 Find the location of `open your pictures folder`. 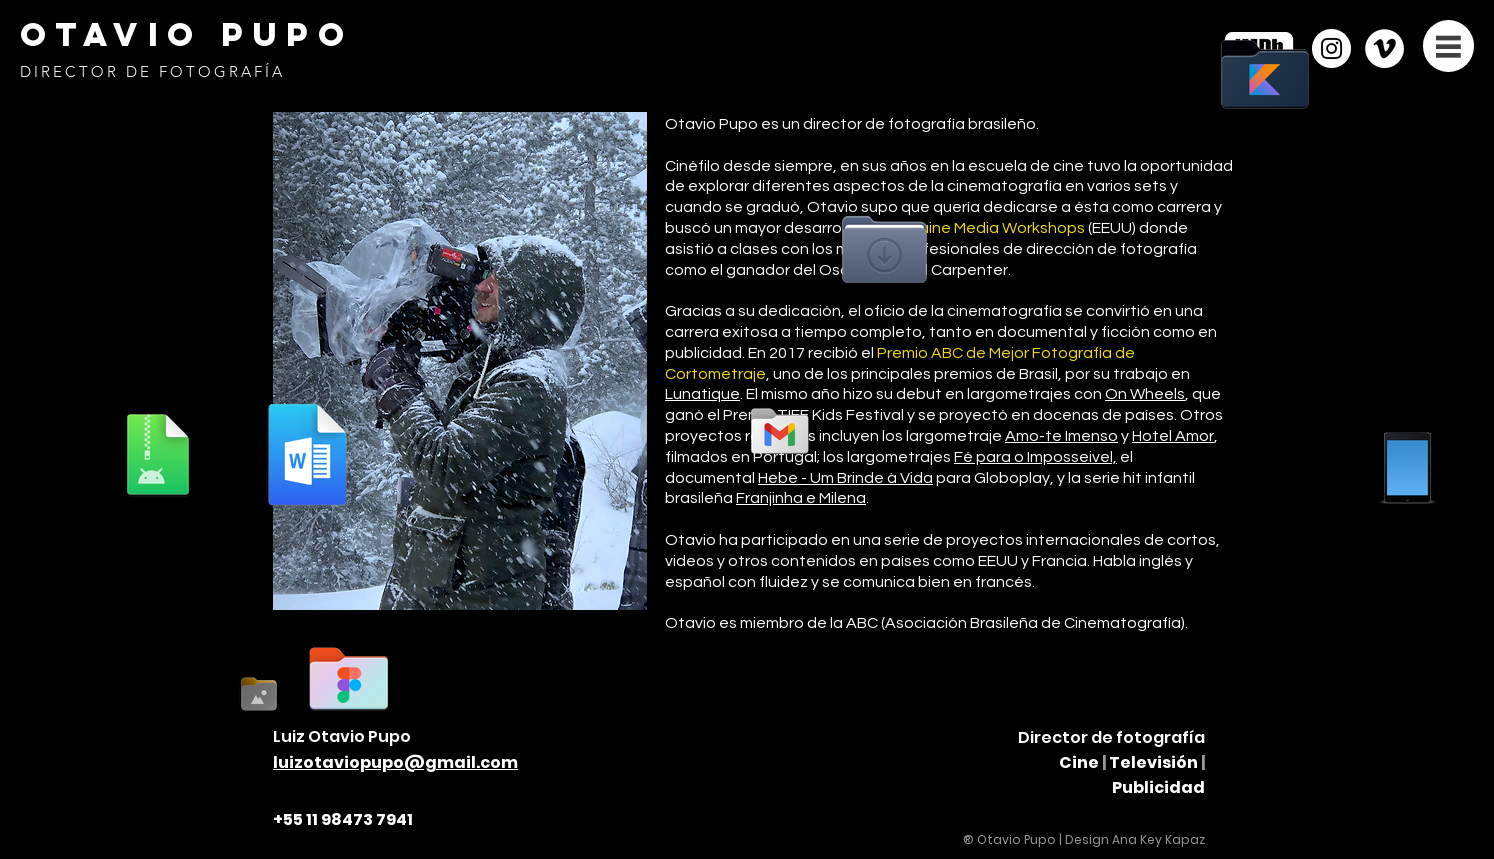

open your pictures folder is located at coordinates (259, 694).